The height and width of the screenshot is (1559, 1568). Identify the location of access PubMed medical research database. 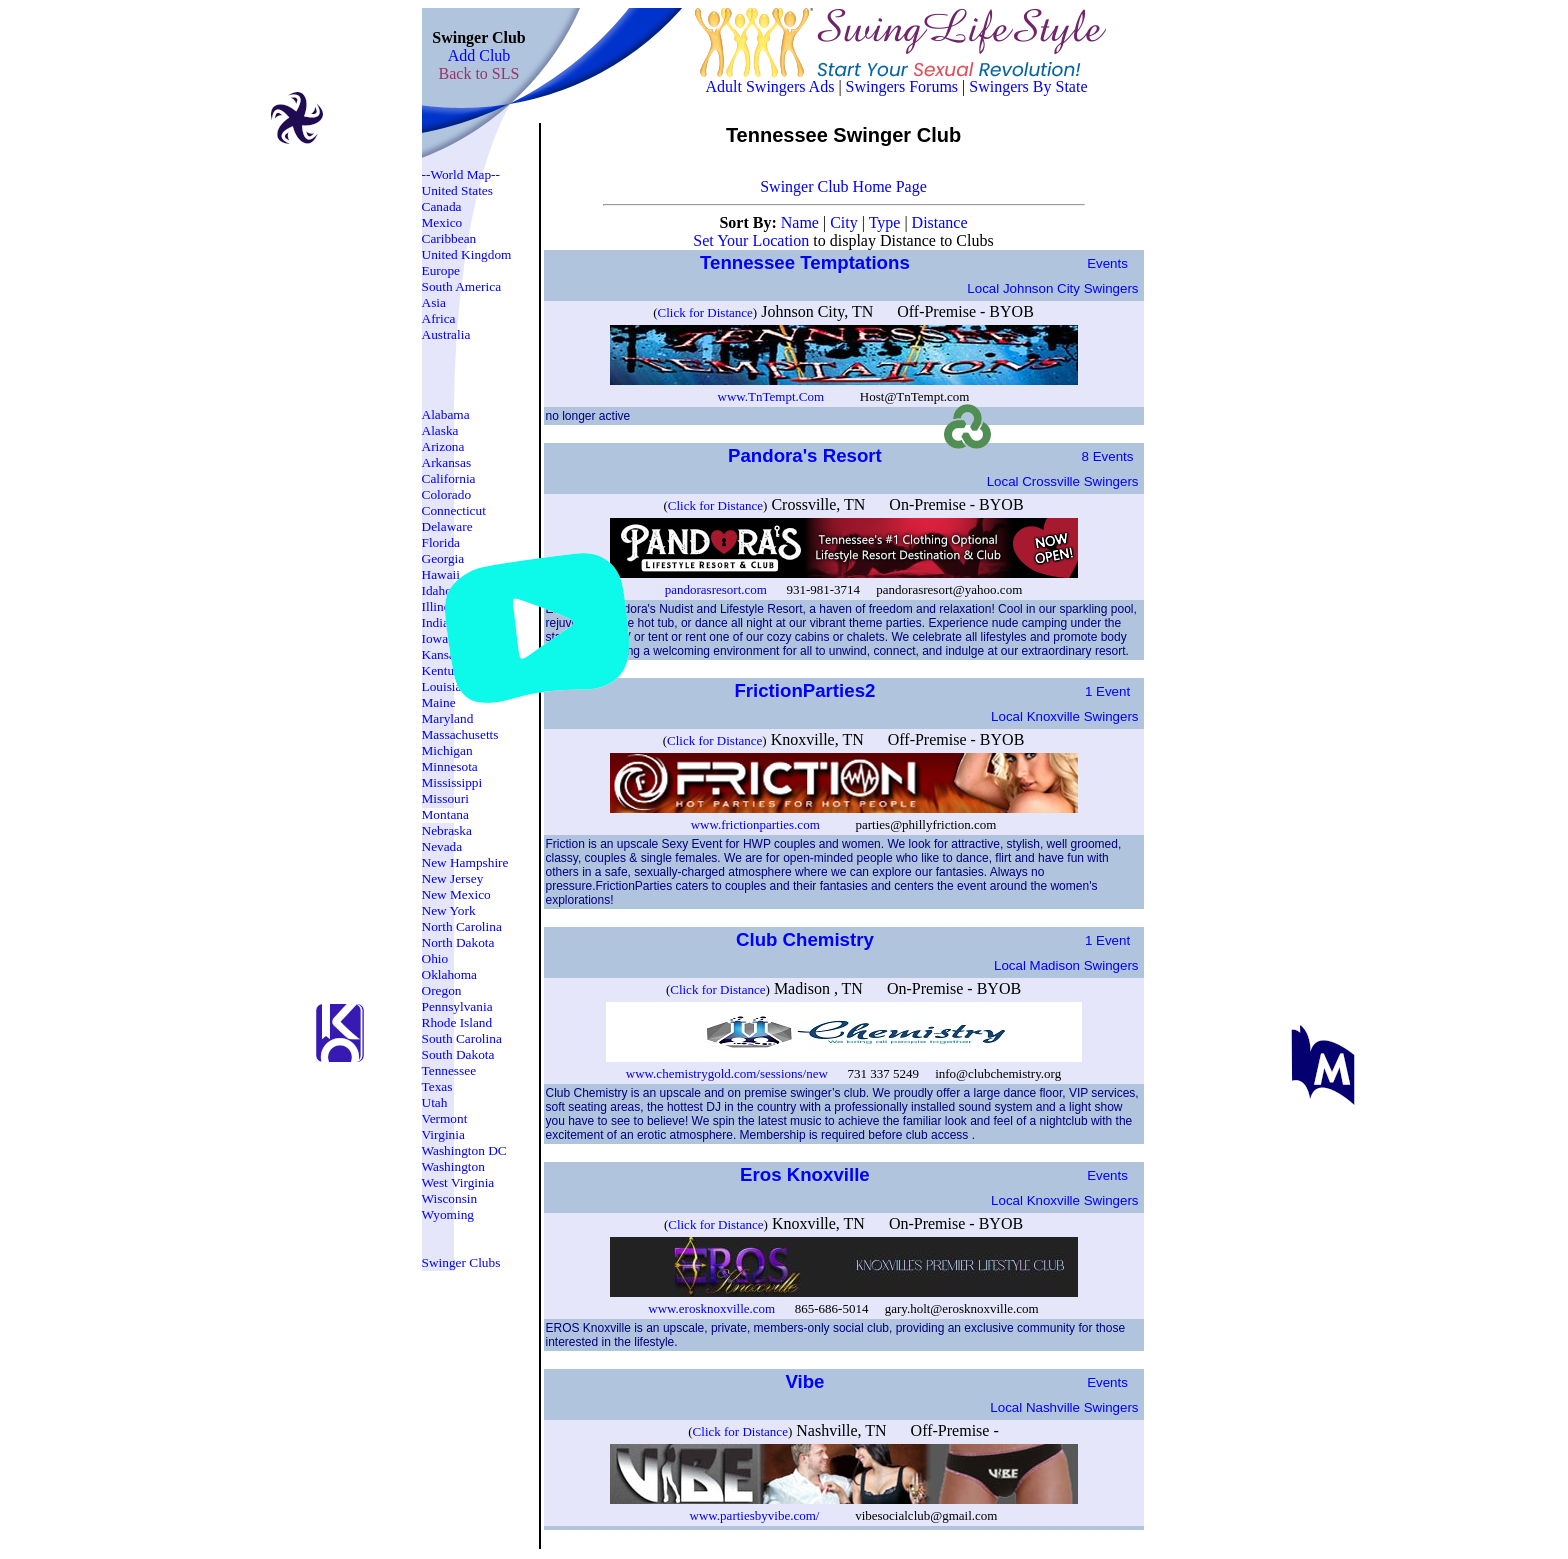
(1323, 1065).